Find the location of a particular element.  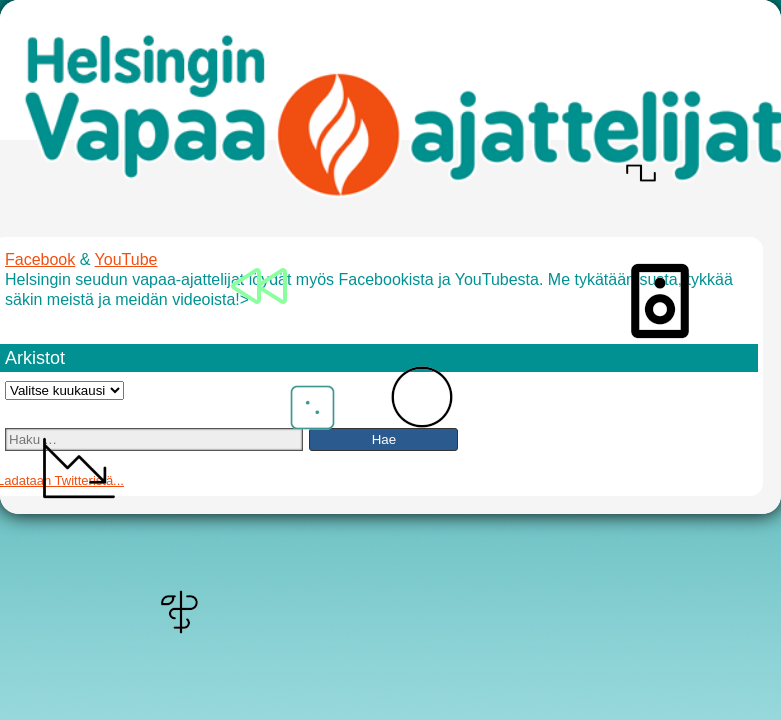

toggle square wave audio signal is located at coordinates (641, 173).